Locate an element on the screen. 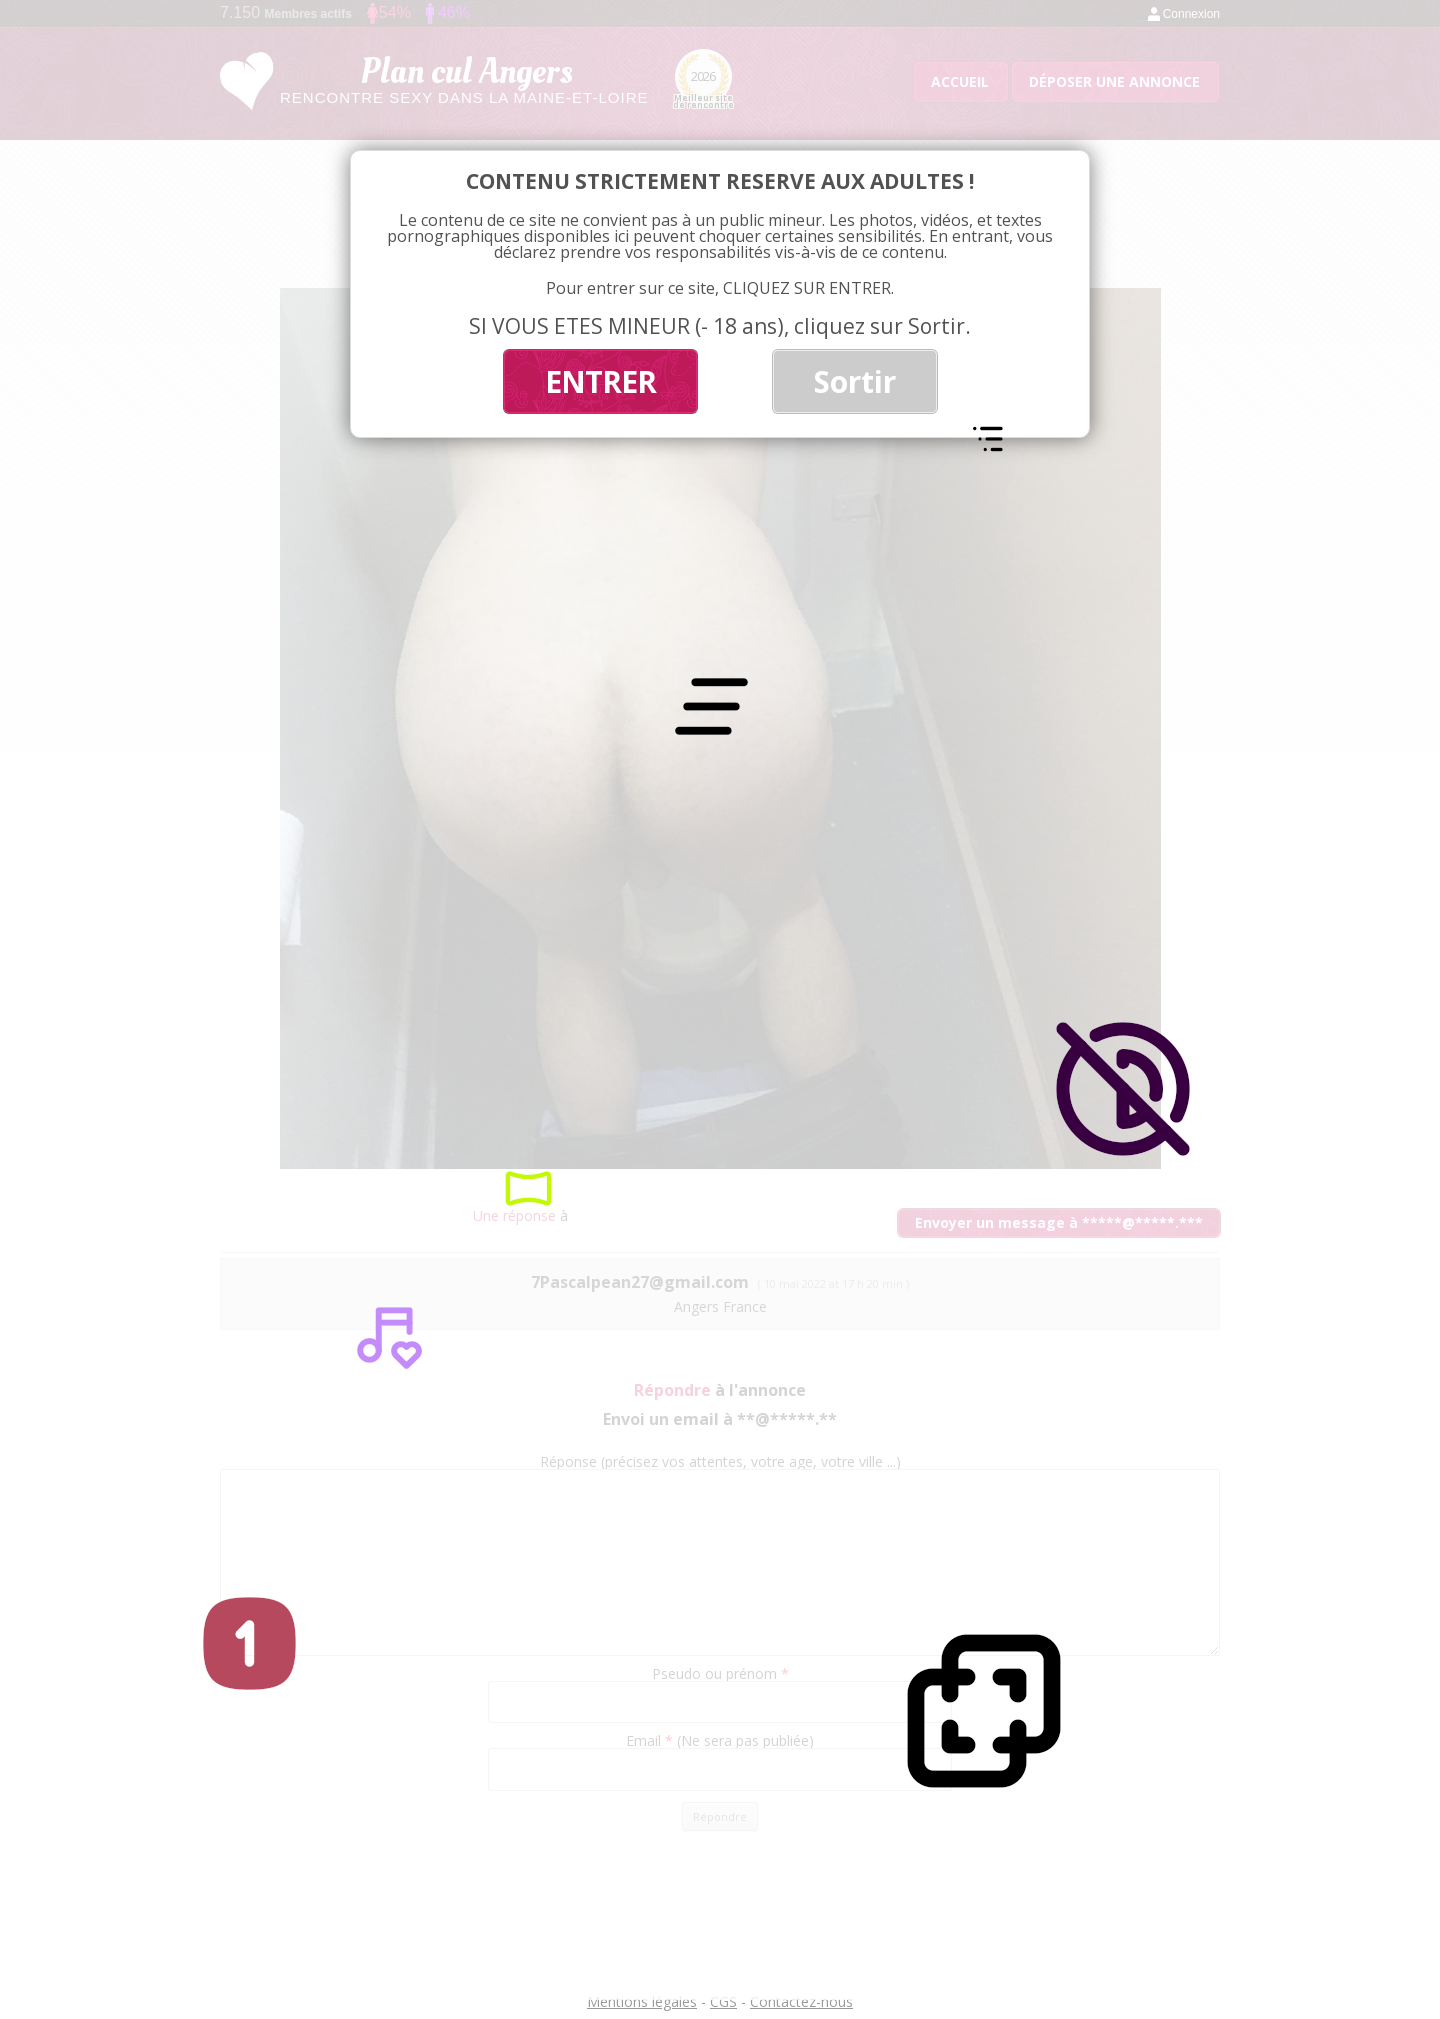 The image size is (1440, 2019). add song to favorites is located at coordinates (388, 1335).